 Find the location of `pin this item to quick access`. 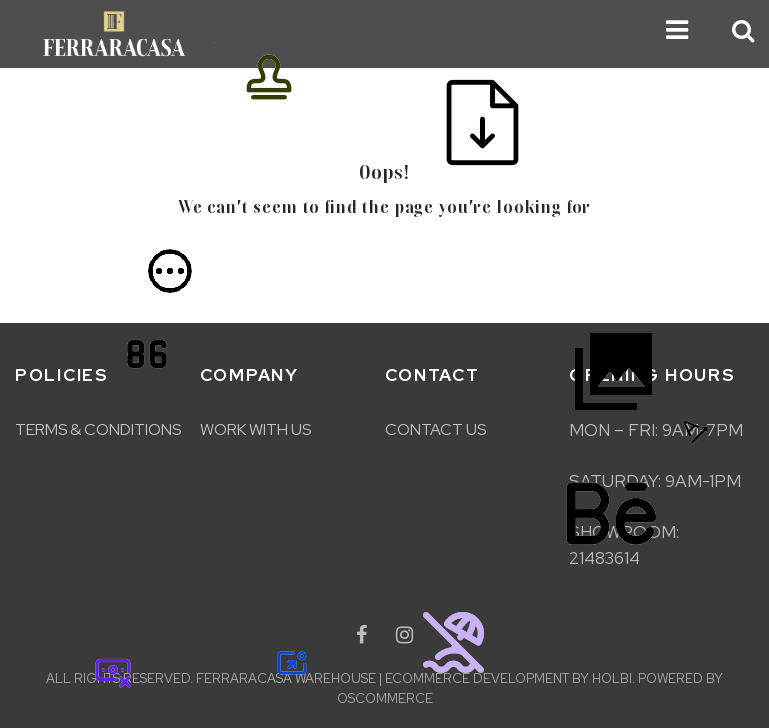

pin this item to quick access is located at coordinates (292, 663).